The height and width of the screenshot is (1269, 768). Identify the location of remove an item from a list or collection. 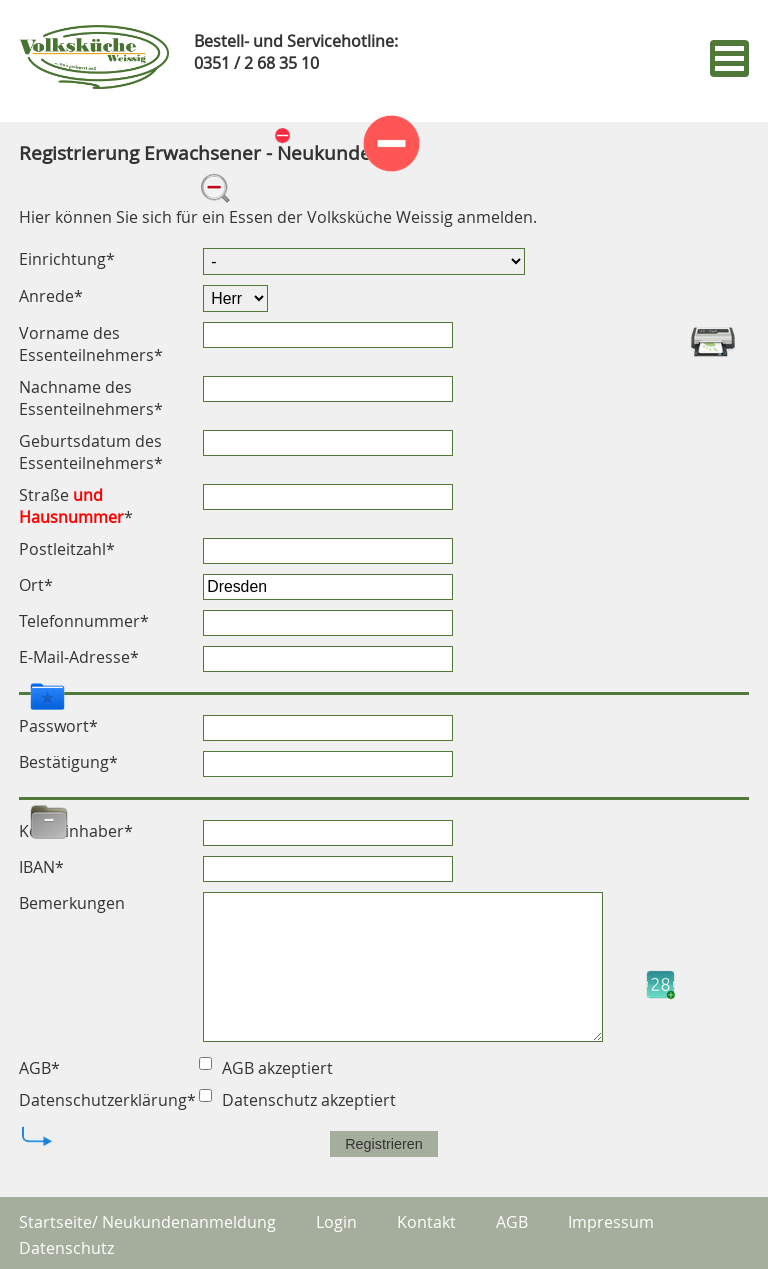
(391, 143).